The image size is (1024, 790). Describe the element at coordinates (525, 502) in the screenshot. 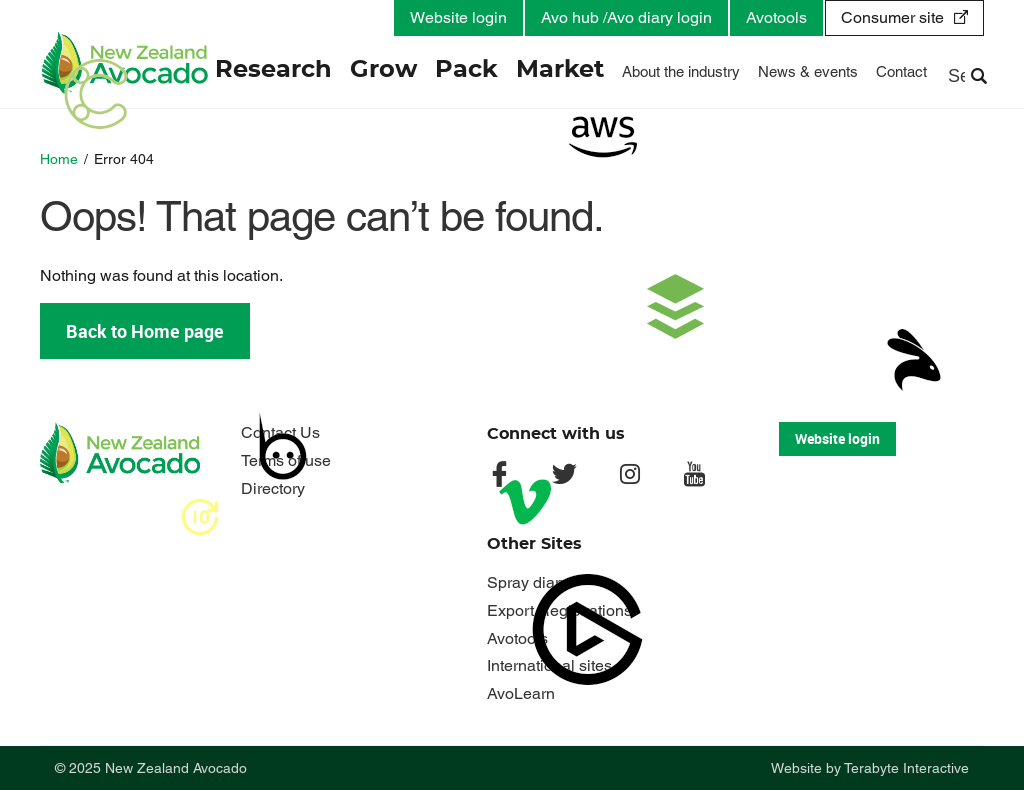

I see `open the Vimeo app` at that location.